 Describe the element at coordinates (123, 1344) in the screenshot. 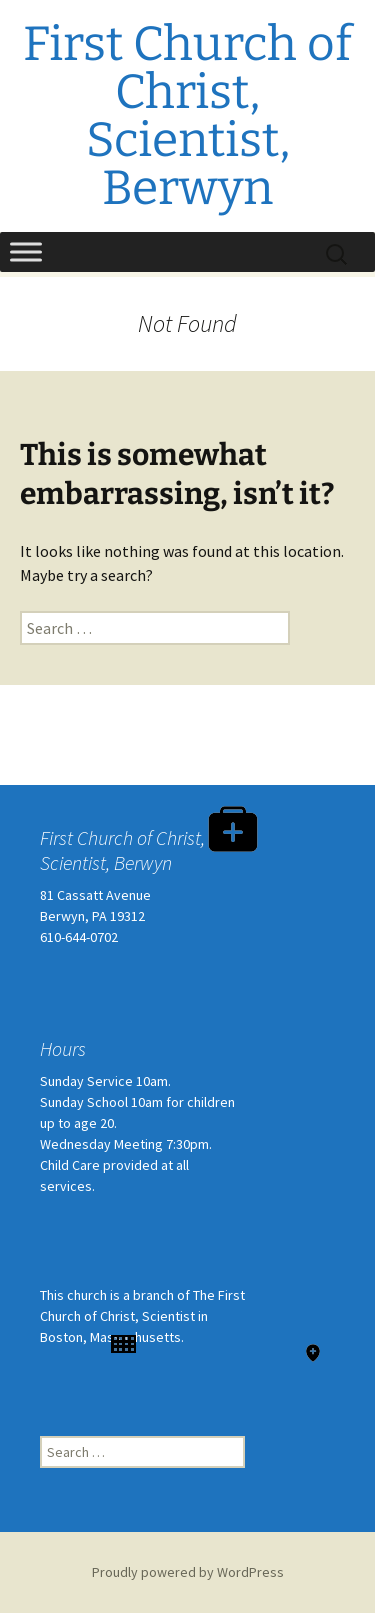

I see `switch to comfortable grid view` at that location.